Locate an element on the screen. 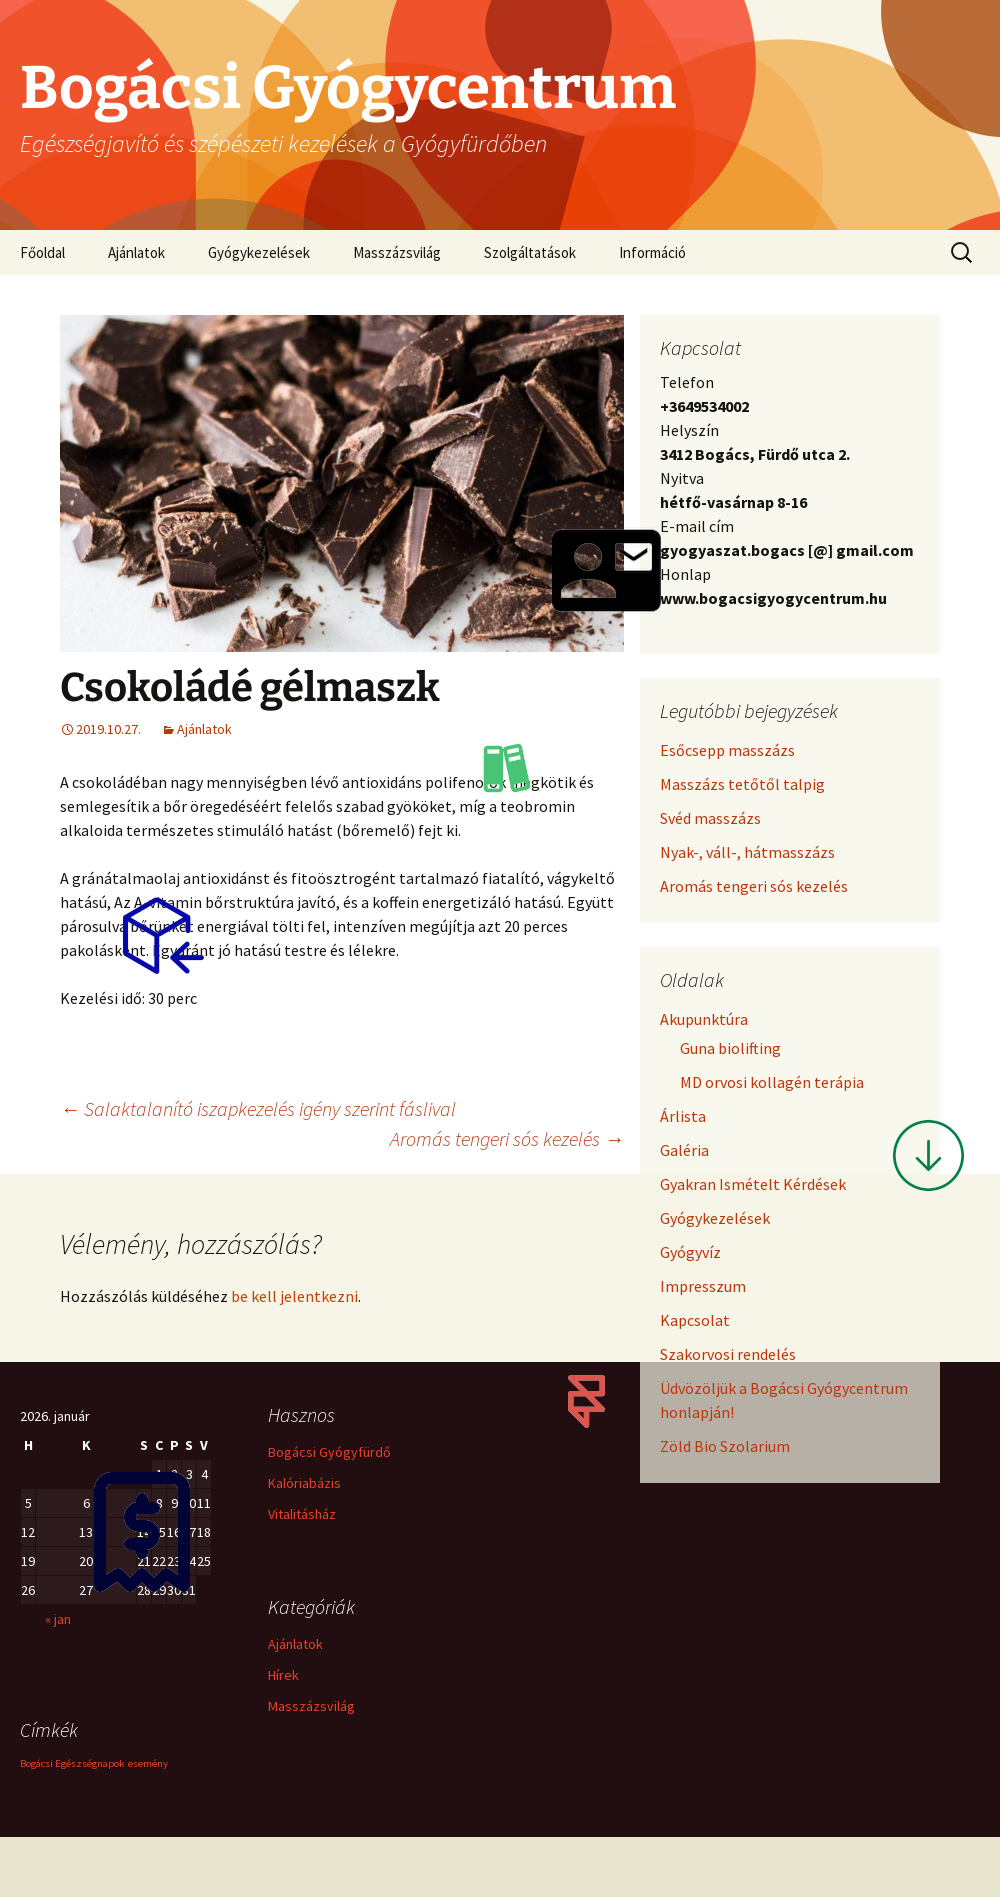 The image size is (1000, 1897). view contact email information is located at coordinates (606, 570).